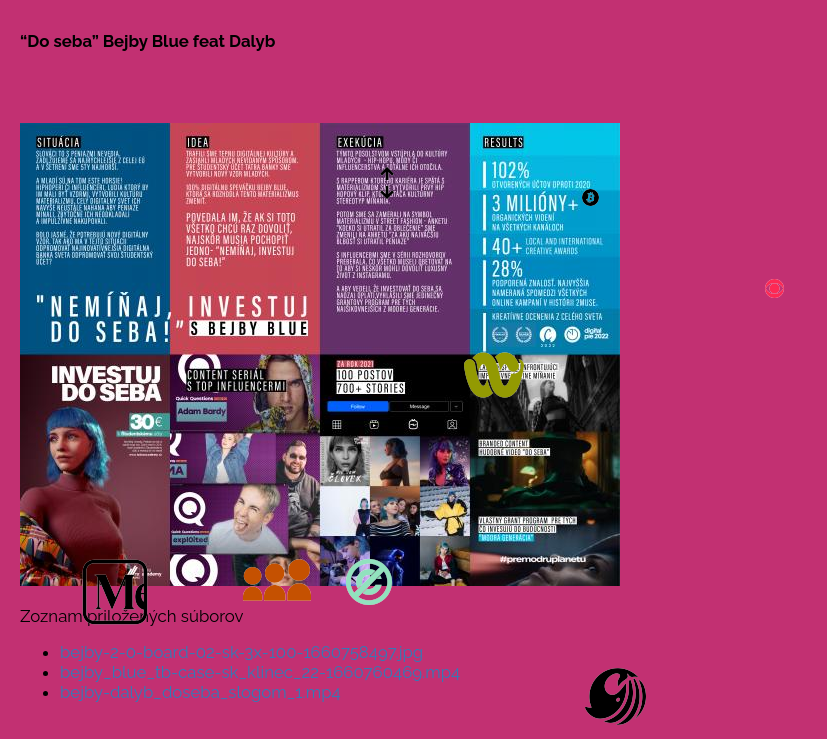 The height and width of the screenshot is (739, 827). Describe the element at coordinates (774, 288) in the screenshot. I see `CBS network logo` at that location.